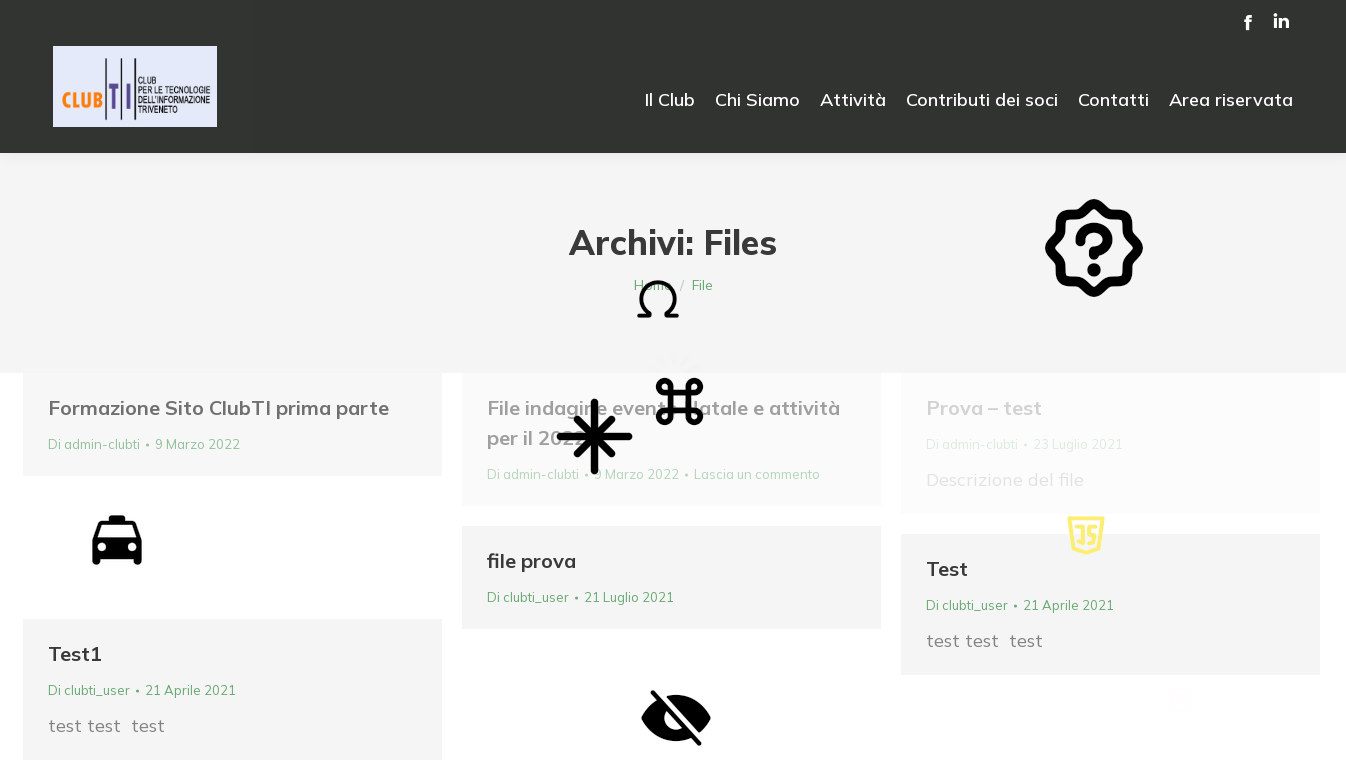 The height and width of the screenshot is (760, 1346). I want to click on represents the omega symbol in mathematical or scientific contexts, so click(658, 299).